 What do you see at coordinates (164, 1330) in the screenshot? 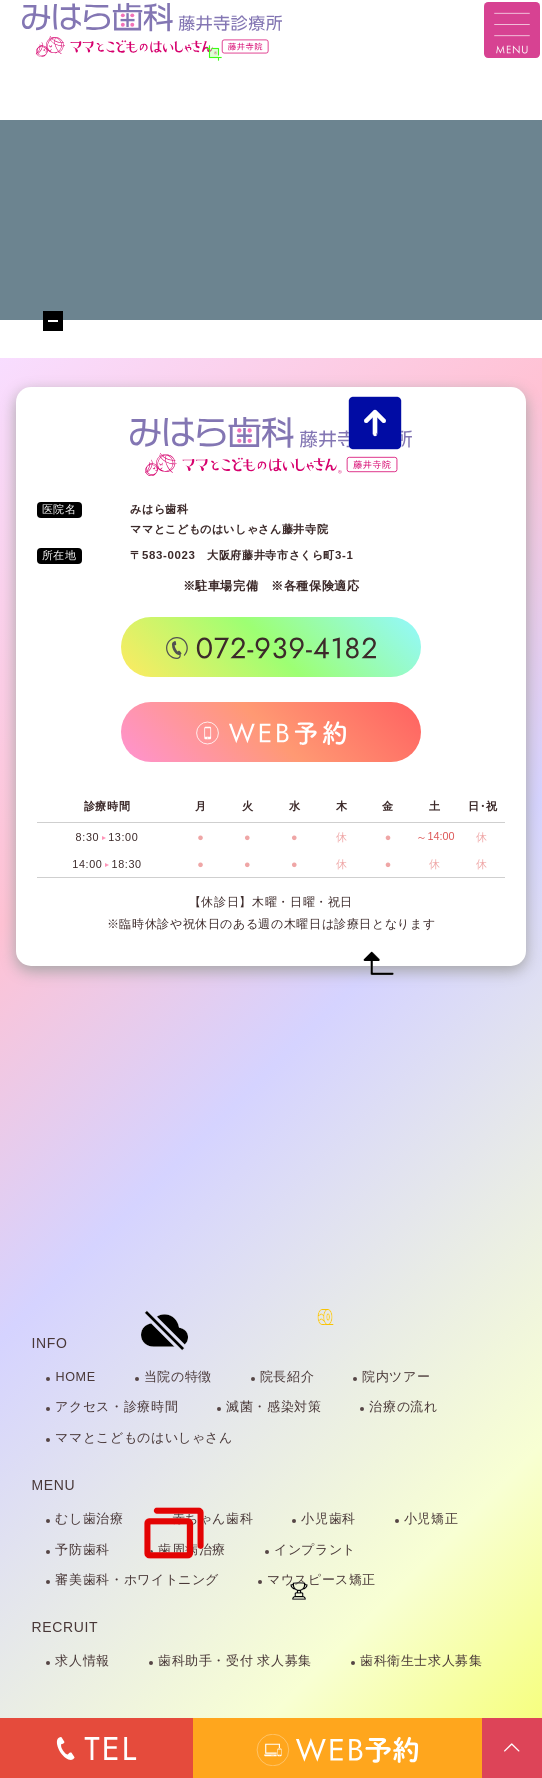
I see `indicates cloud services are unavailable` at bounding box center [164, 1330].